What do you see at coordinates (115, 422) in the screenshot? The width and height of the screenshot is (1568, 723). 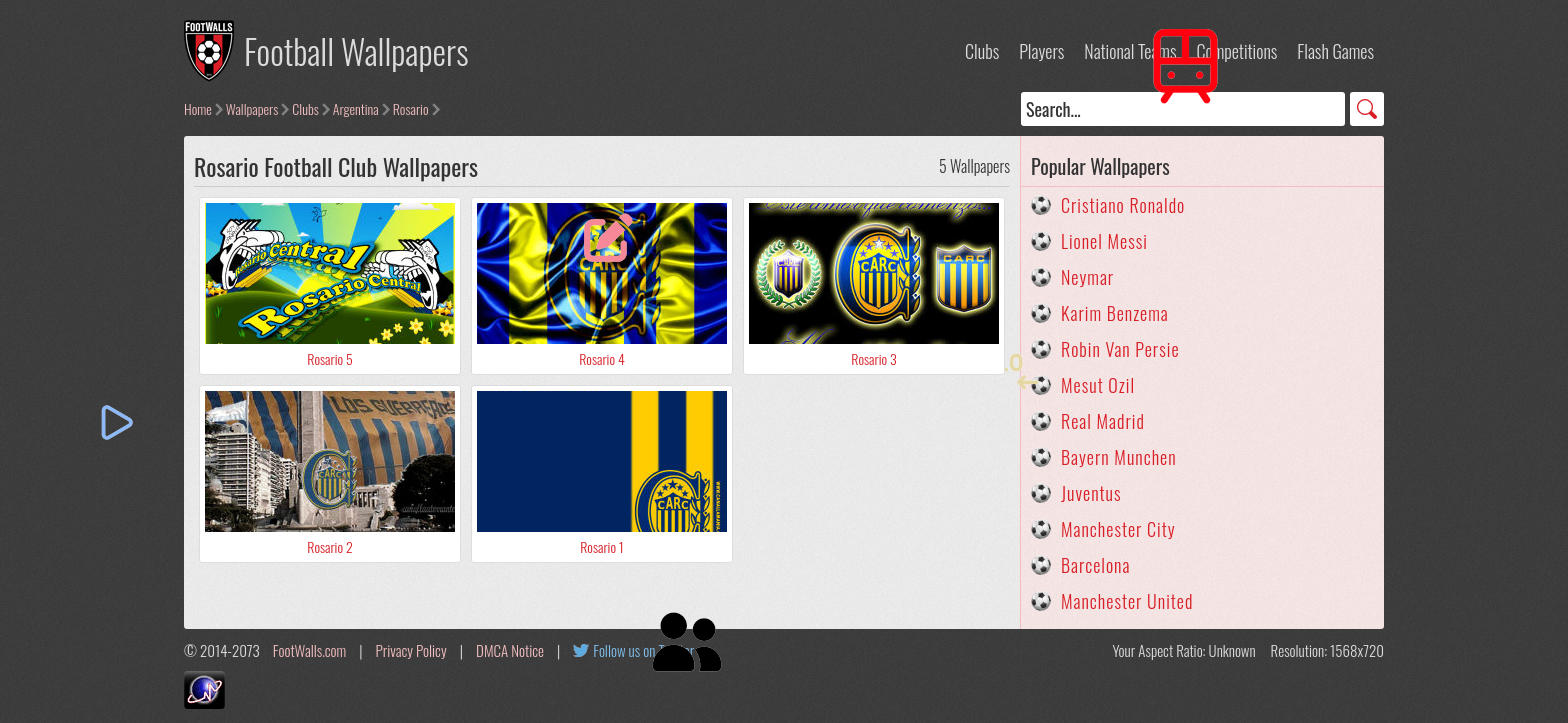 I see `play media or start playback` at bounding box center [115, 422].